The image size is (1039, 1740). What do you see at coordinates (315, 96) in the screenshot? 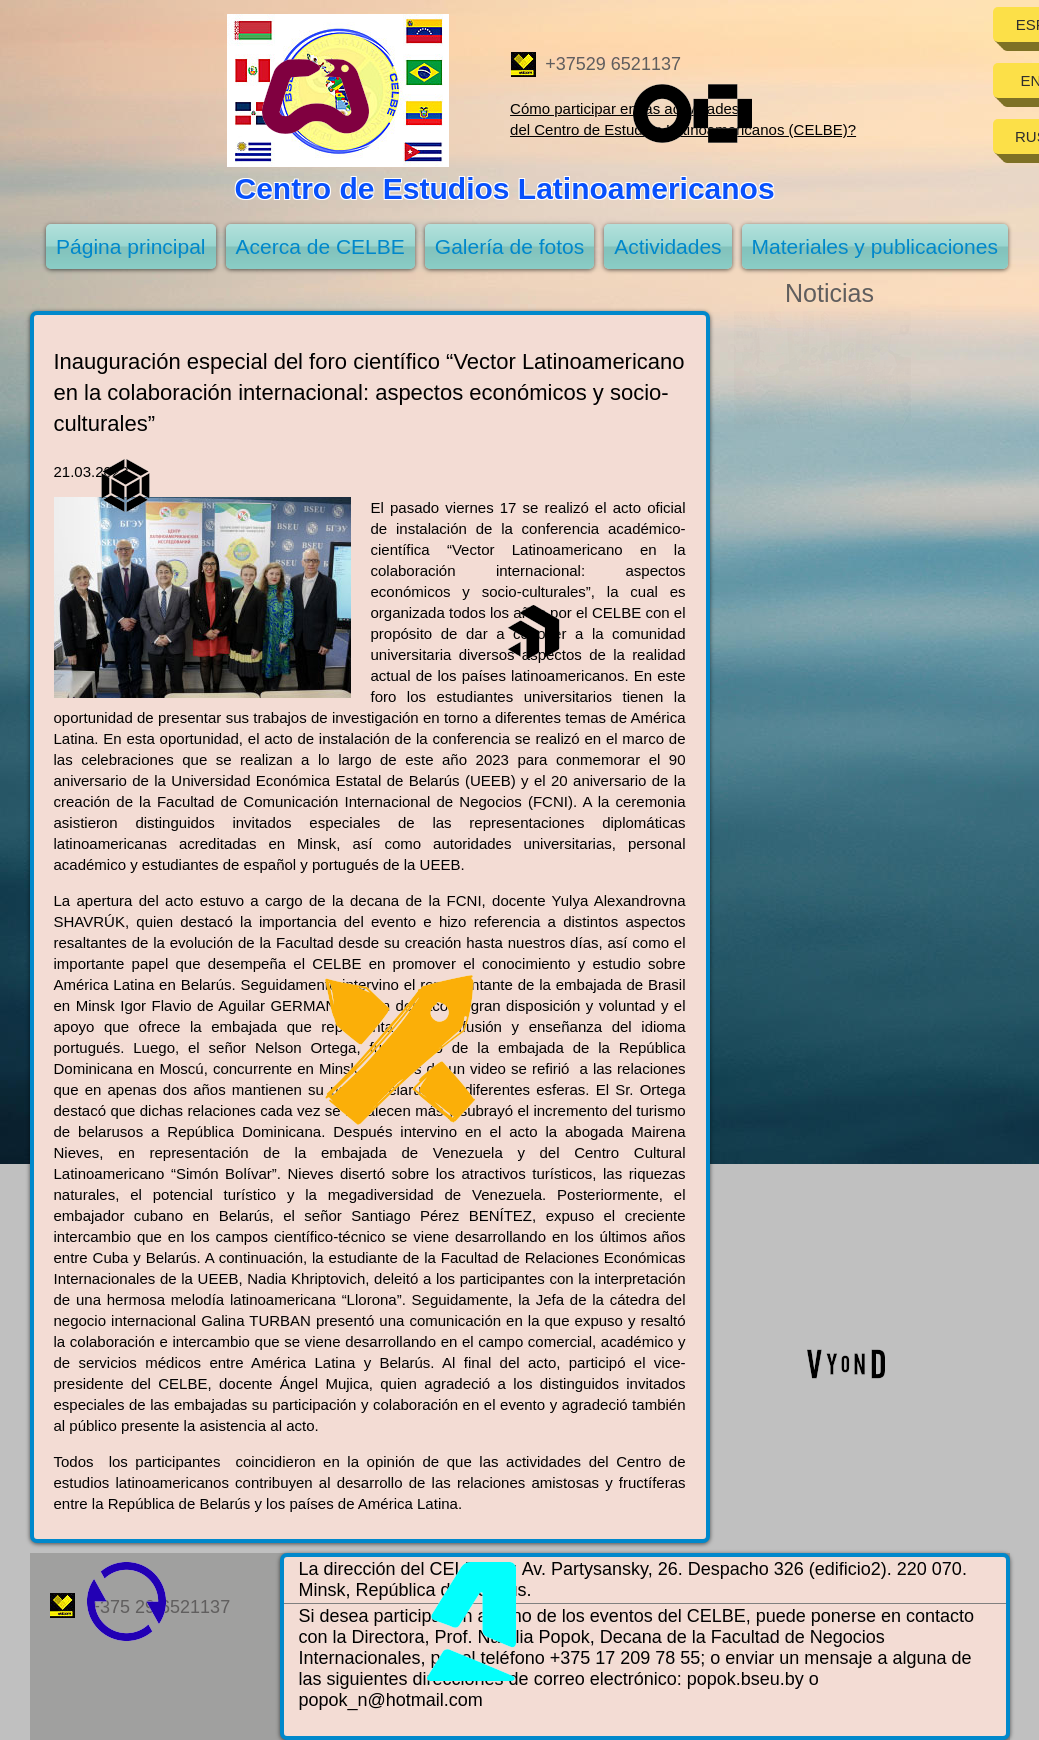
I see `visit wiki.gg website` at bounding box center [315, 96].